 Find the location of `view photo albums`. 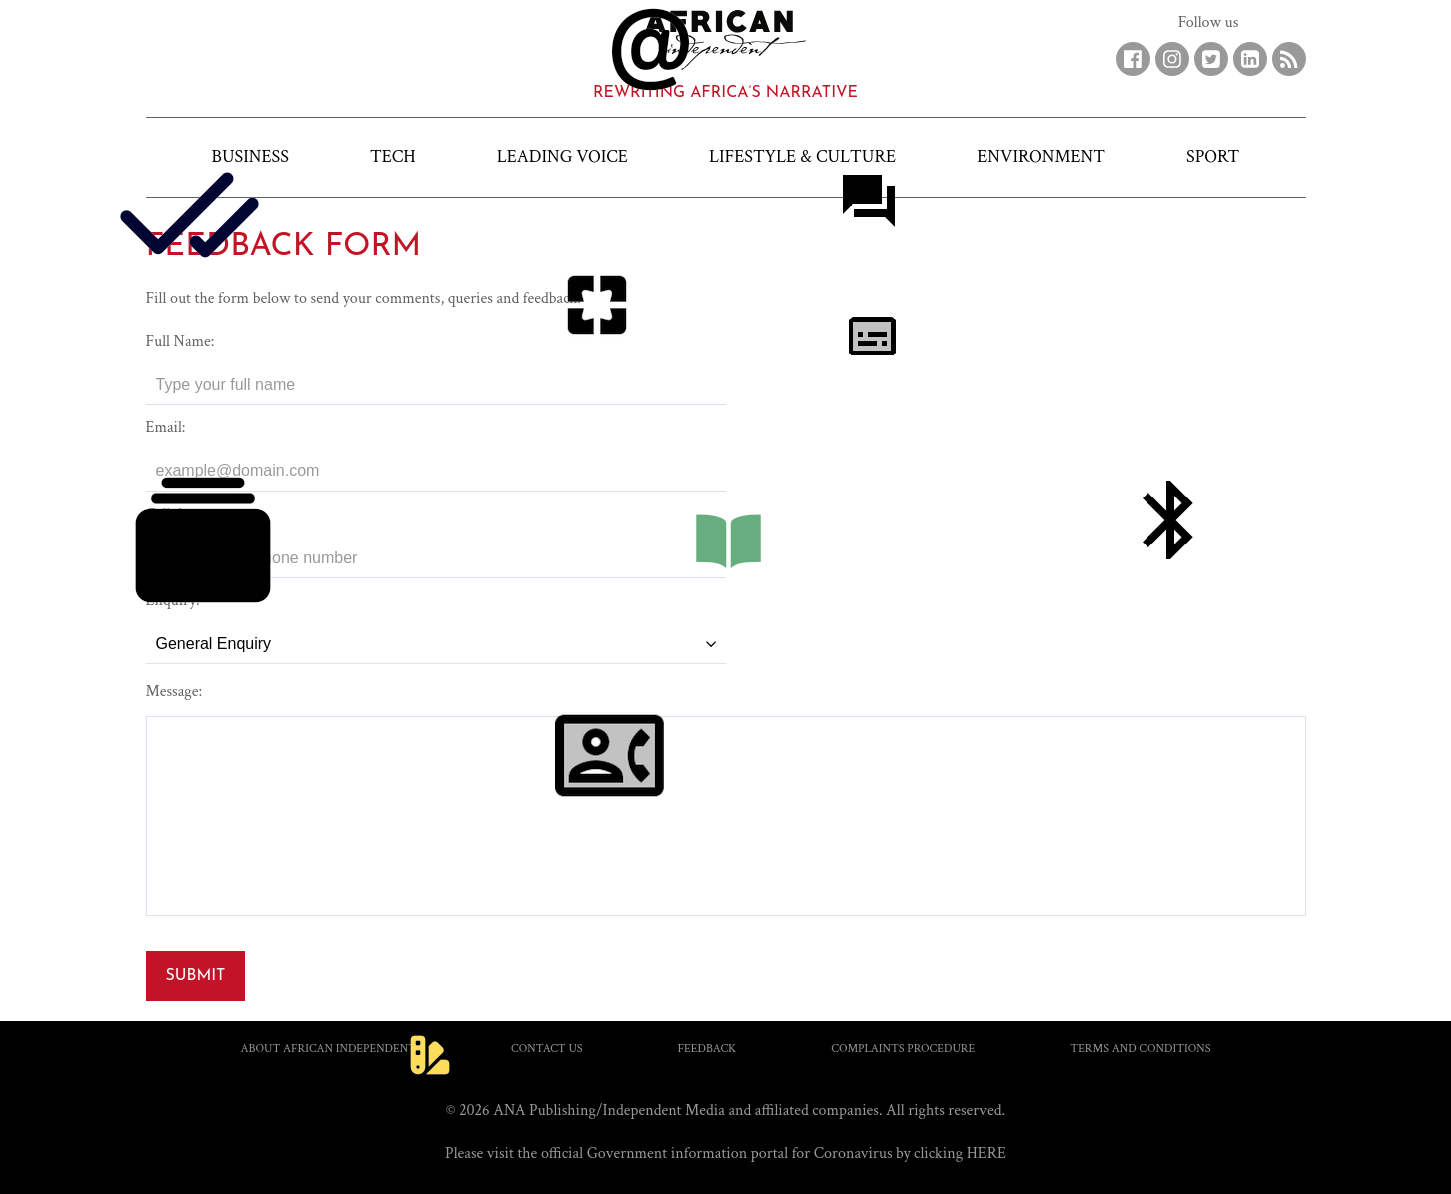

view photo albums is located at coordinates (203, 540).